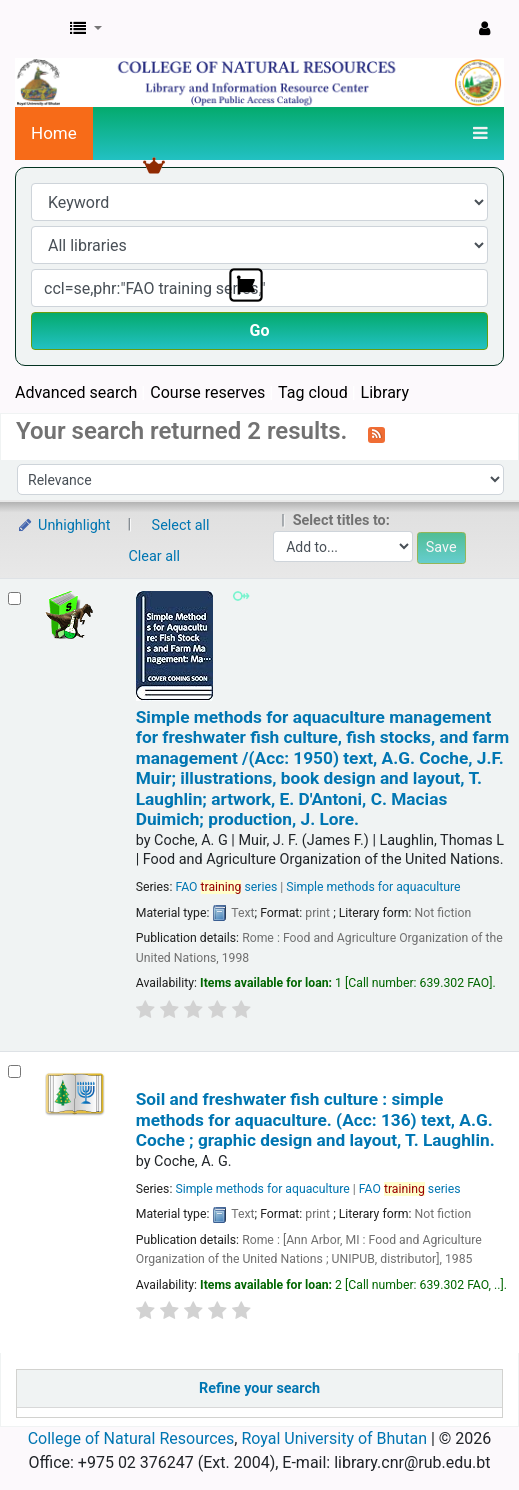 The image size is (519, 1490). Describe the element at coordinates (241, 596) in the screenshot. I see `indicates horizontal male gender symbol or masculine orientation` at that location.